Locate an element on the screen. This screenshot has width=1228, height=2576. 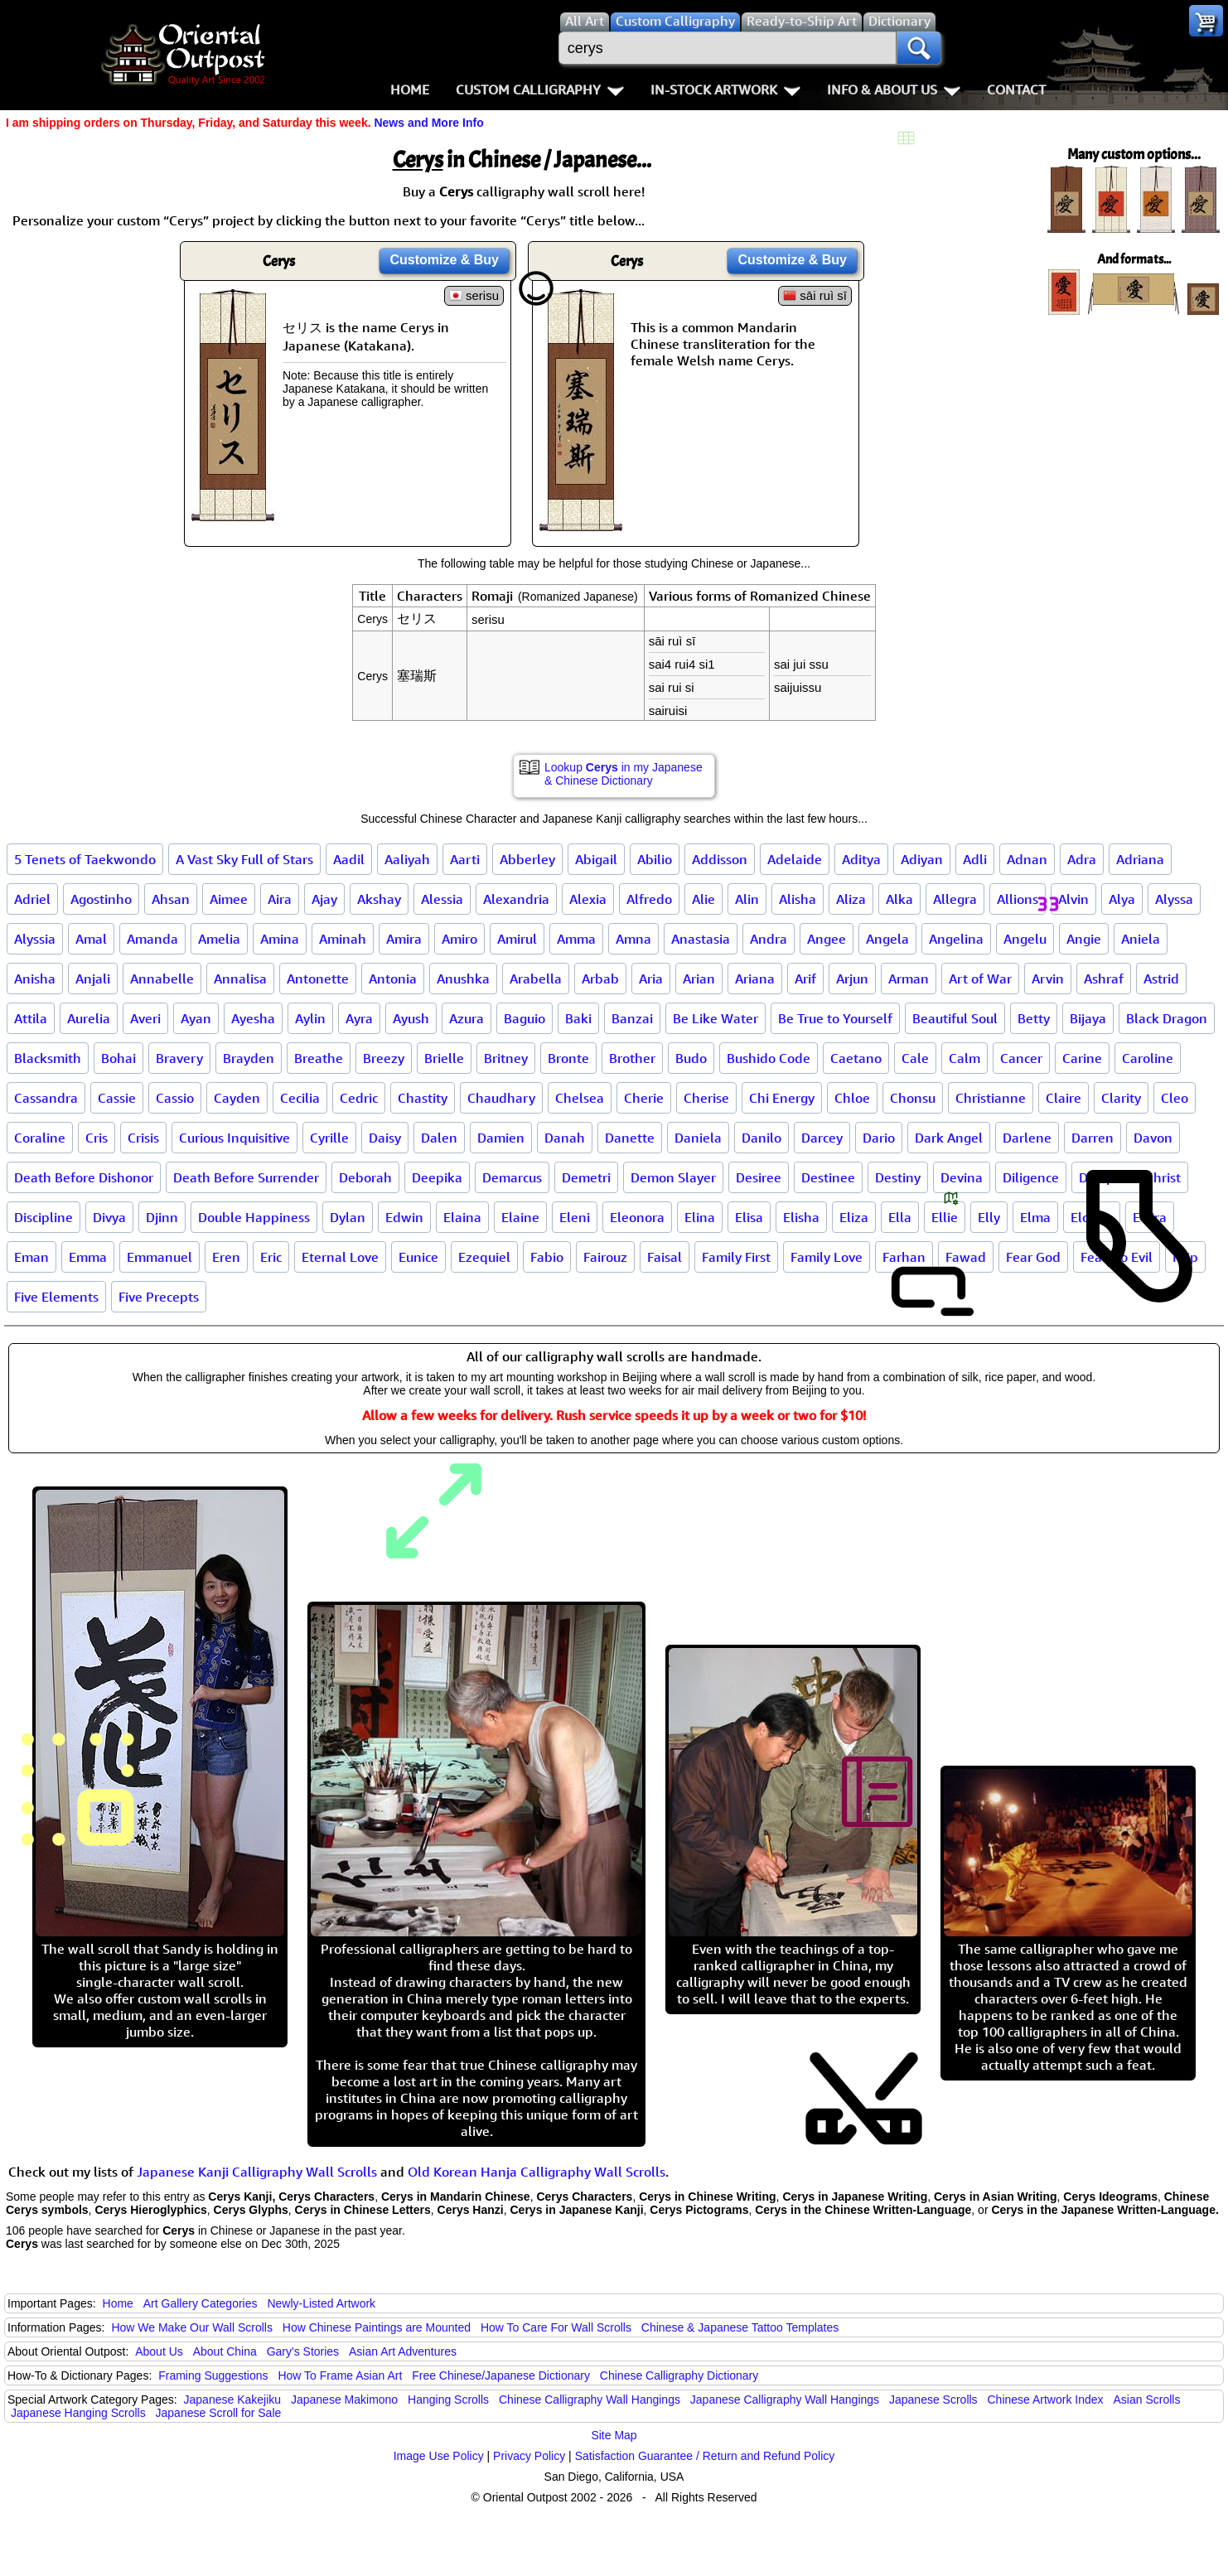
view all apps or menu options is located at coordinates (906, 138).